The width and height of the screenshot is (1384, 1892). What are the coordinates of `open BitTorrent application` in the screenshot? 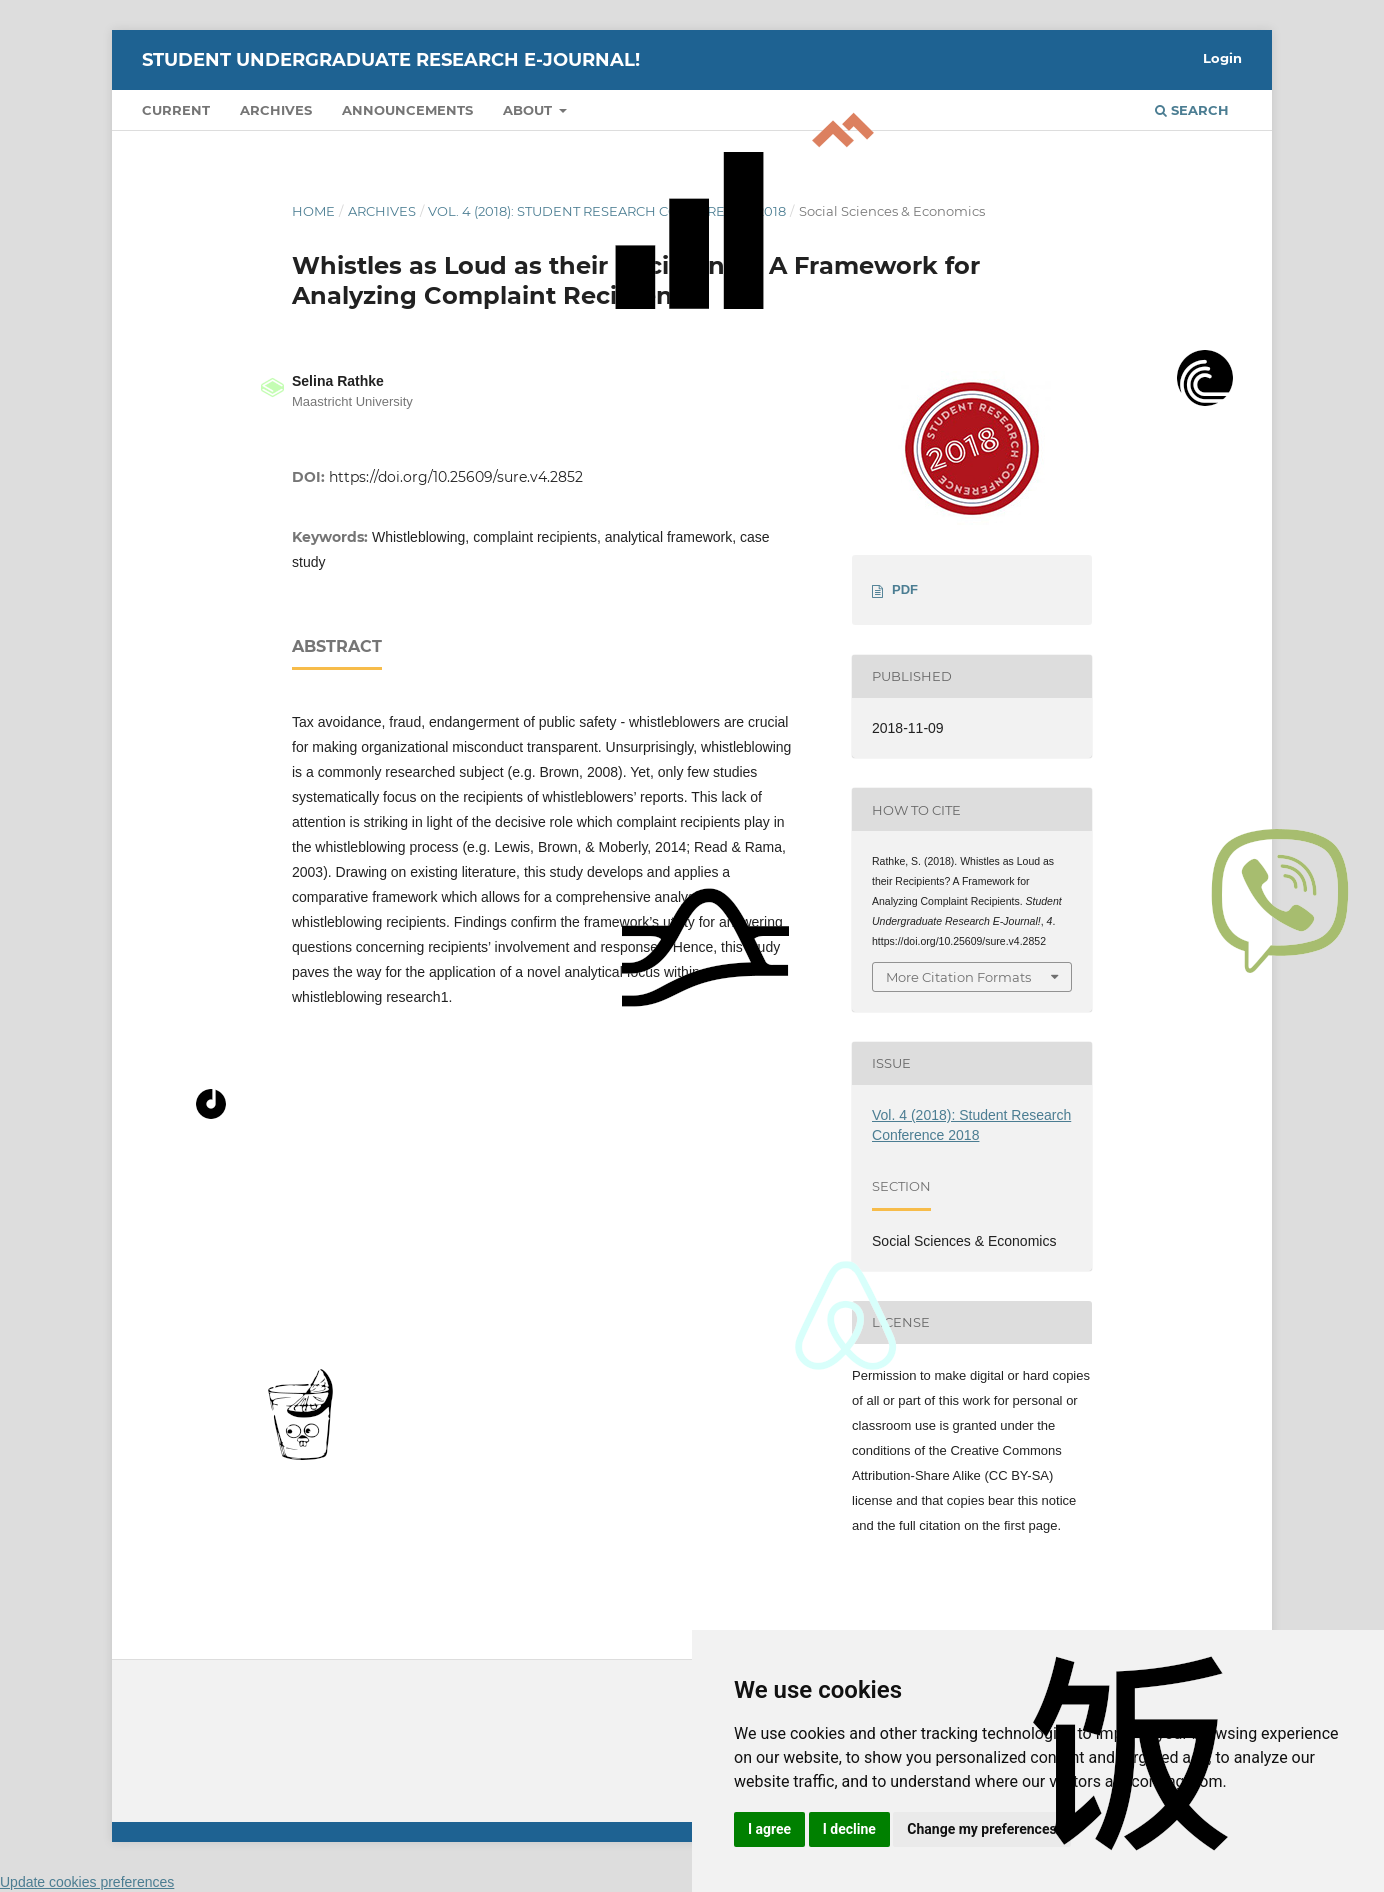 It's located at (1205, 378).